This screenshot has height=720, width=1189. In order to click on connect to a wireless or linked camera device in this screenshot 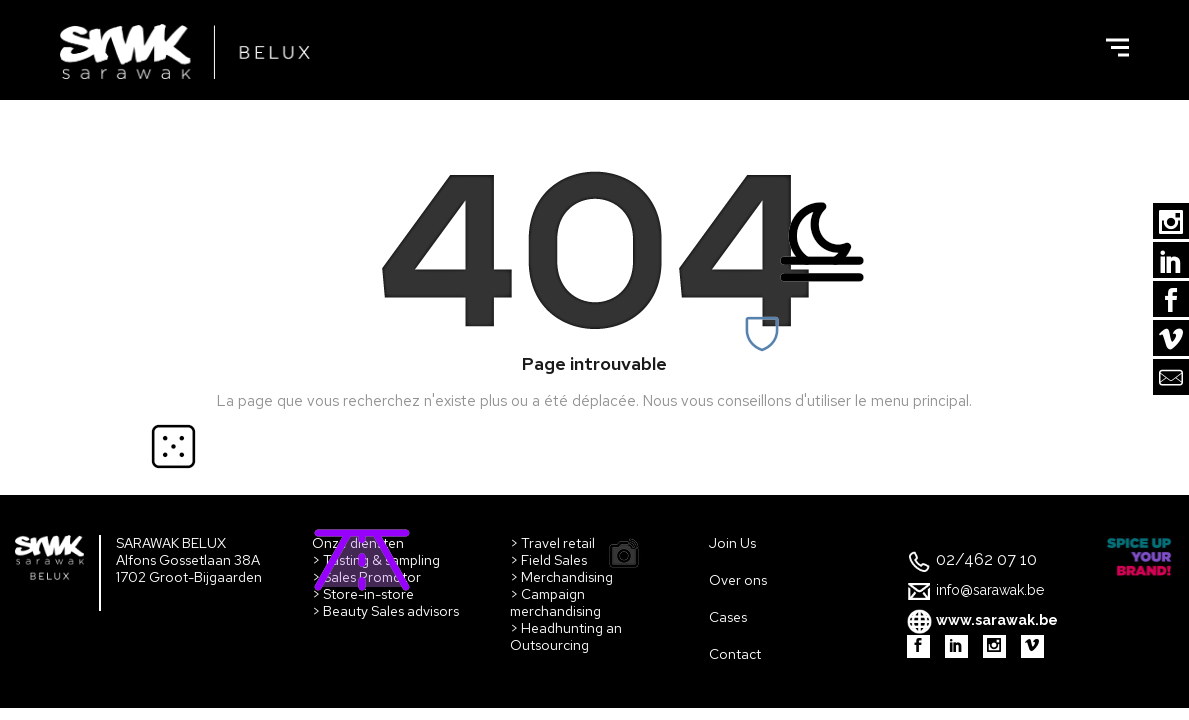, I will do `click(624, 553)`.